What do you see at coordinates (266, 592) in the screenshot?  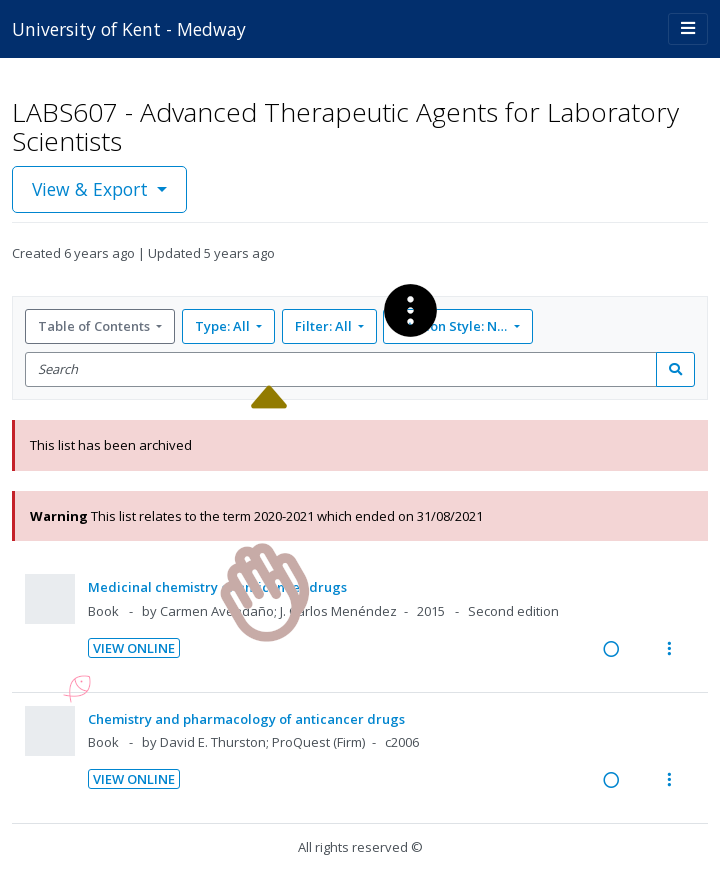 I see `give applause or show appreciation` at bounding box center [266, 592].